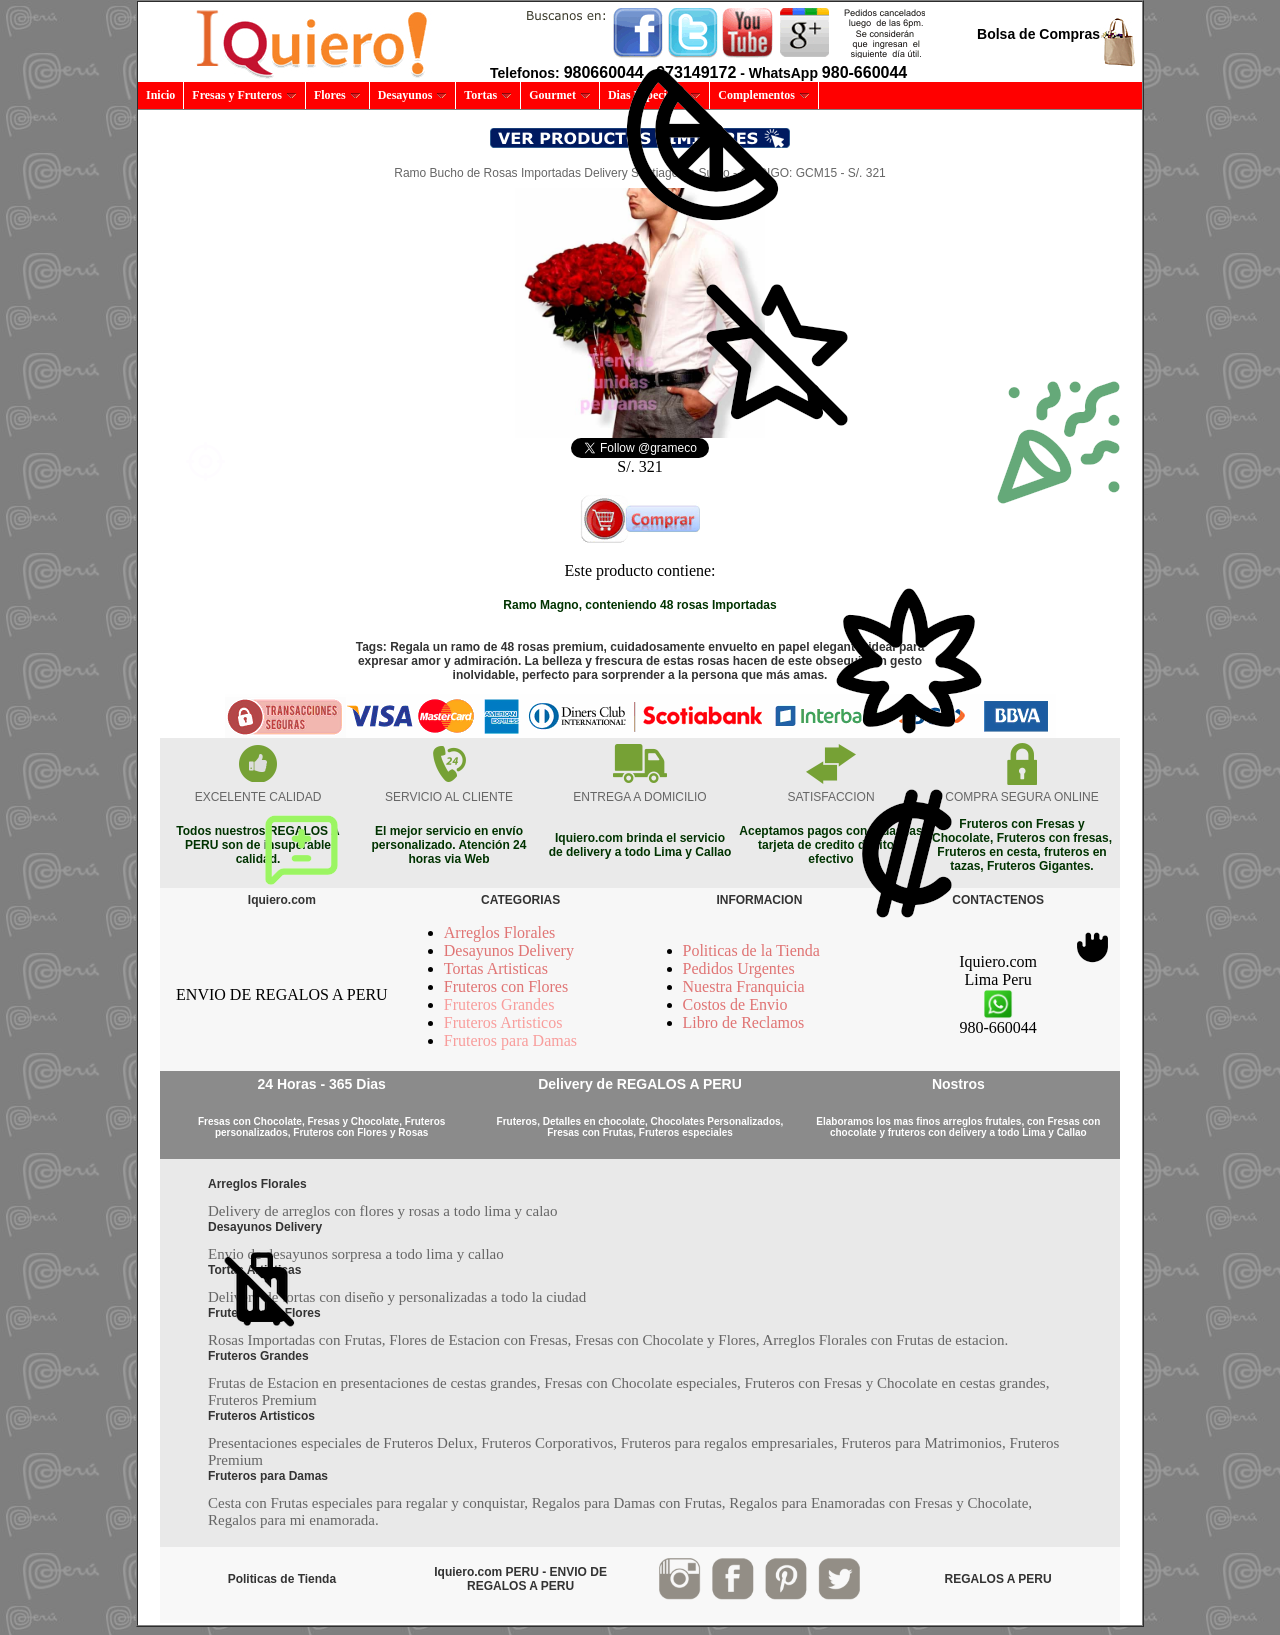 Image resolution: width=1280 pixels, height=1635 pixels. I want to click on remove from favorites, so click(777, 355).